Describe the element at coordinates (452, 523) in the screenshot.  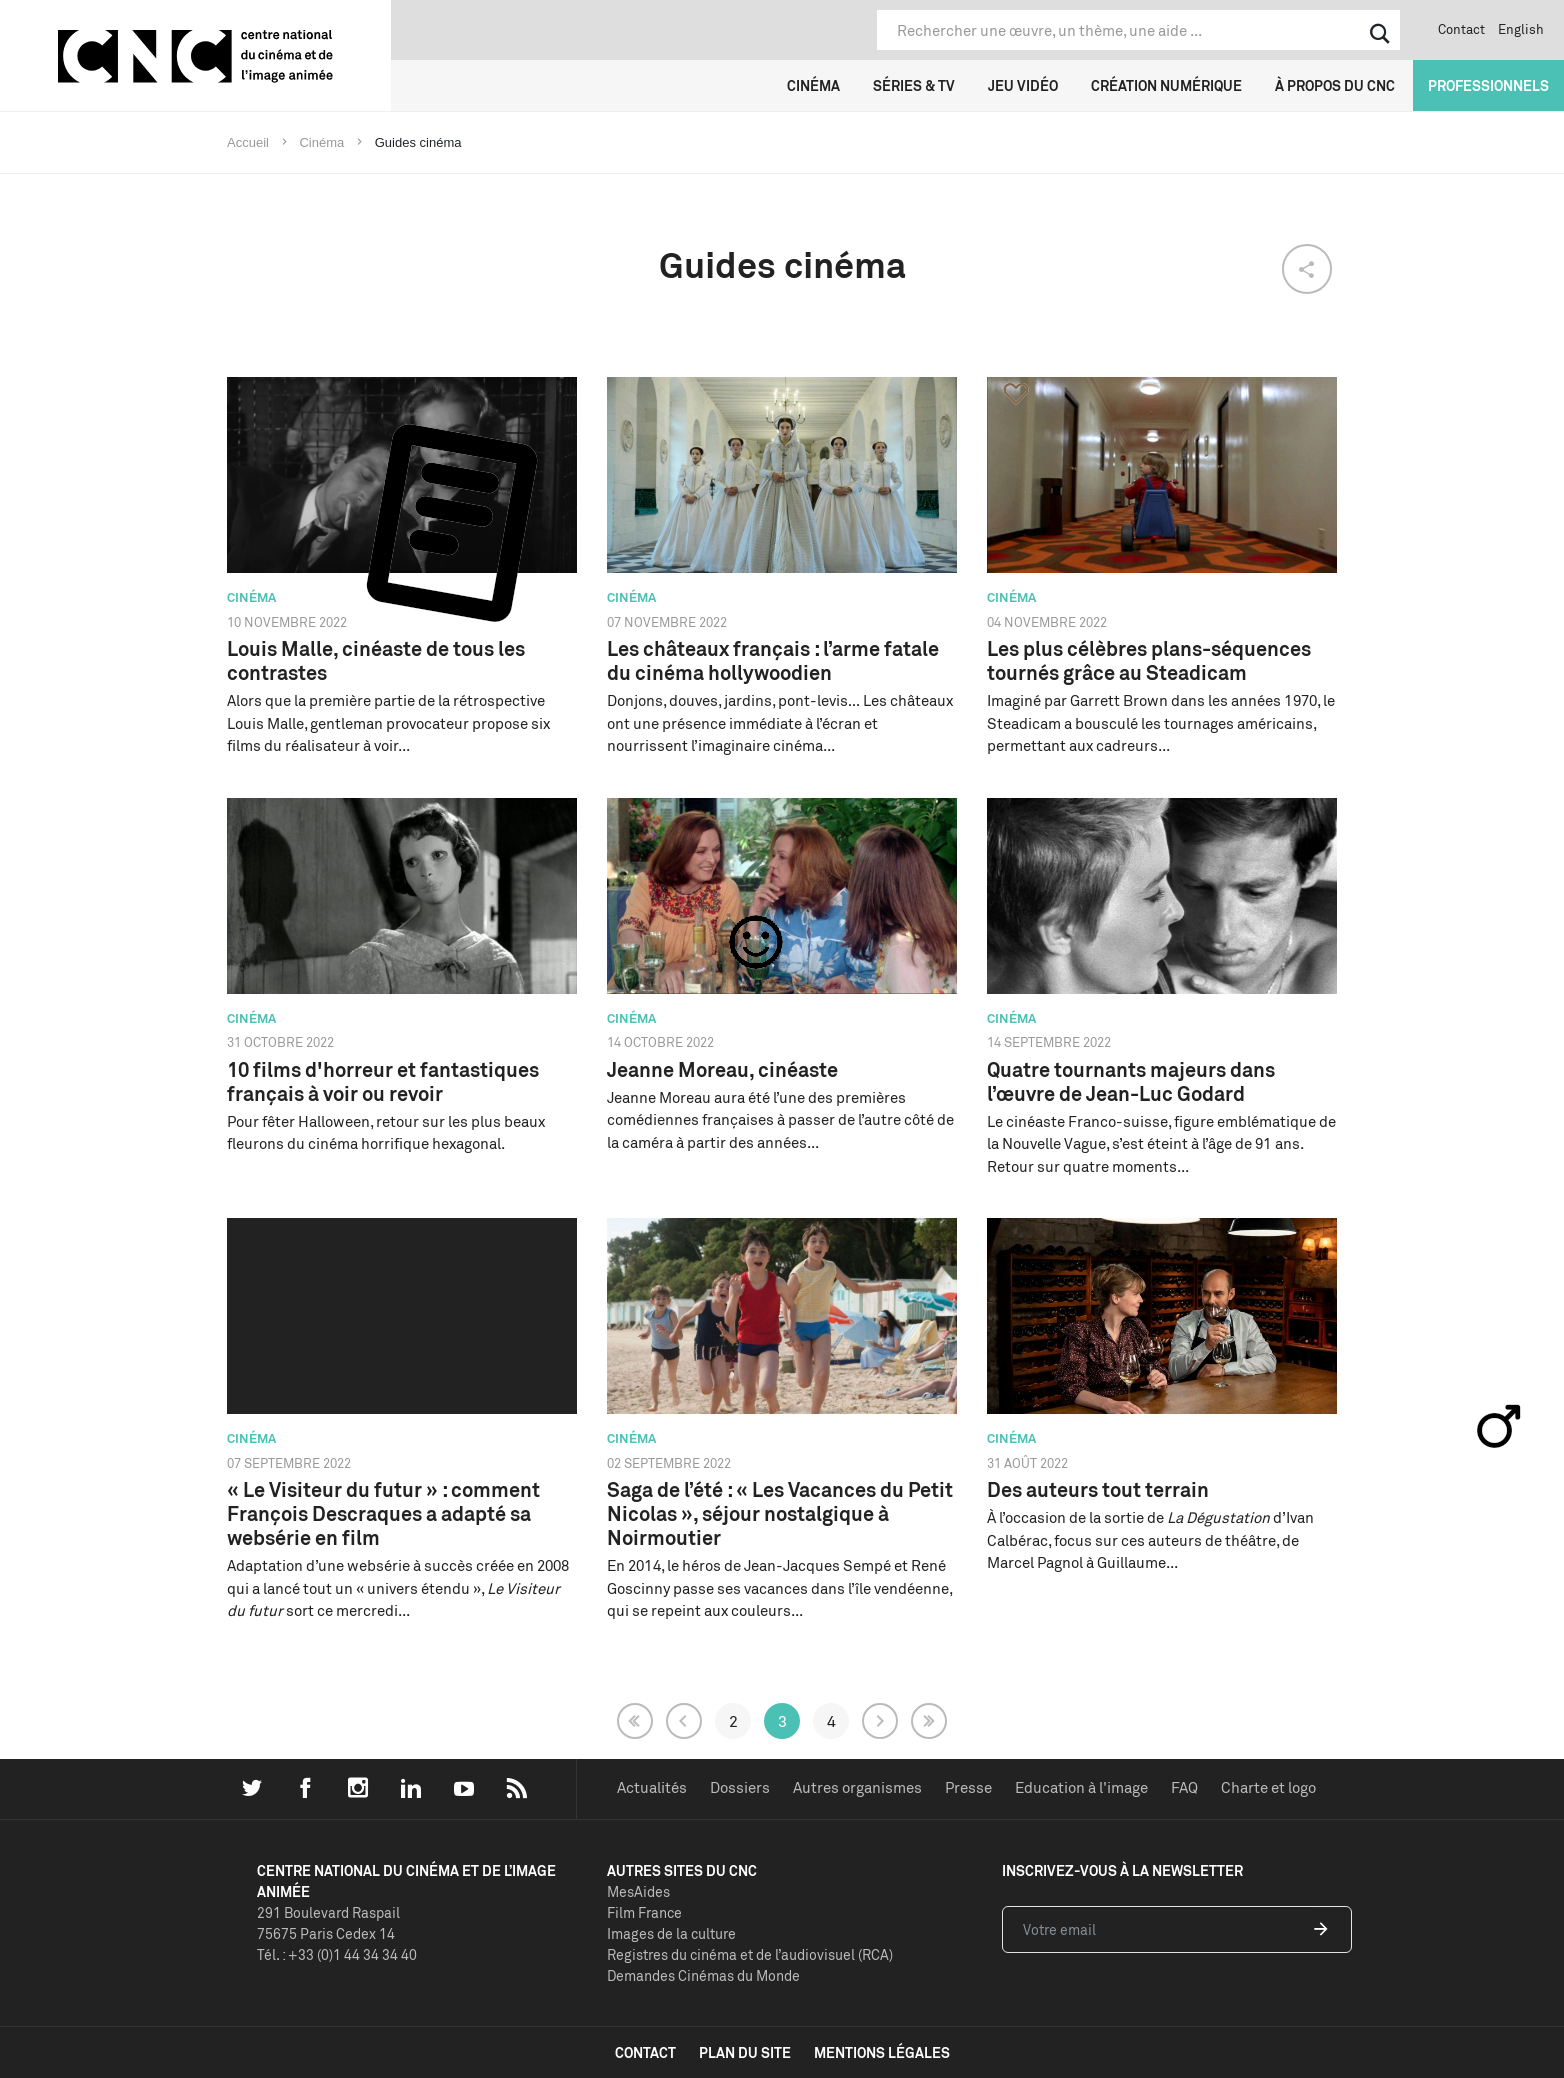
I see `view your resume or CV` at that location.